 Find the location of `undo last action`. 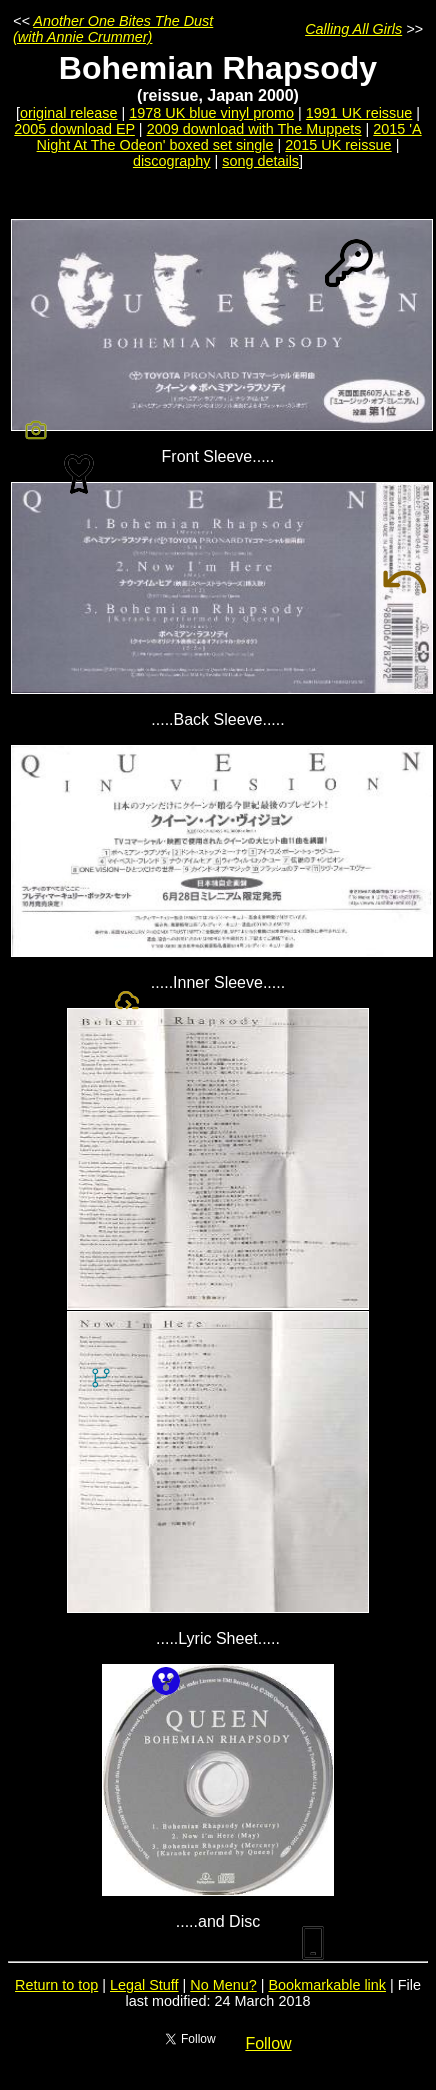

undo last action is located at coordinates (405, 580).